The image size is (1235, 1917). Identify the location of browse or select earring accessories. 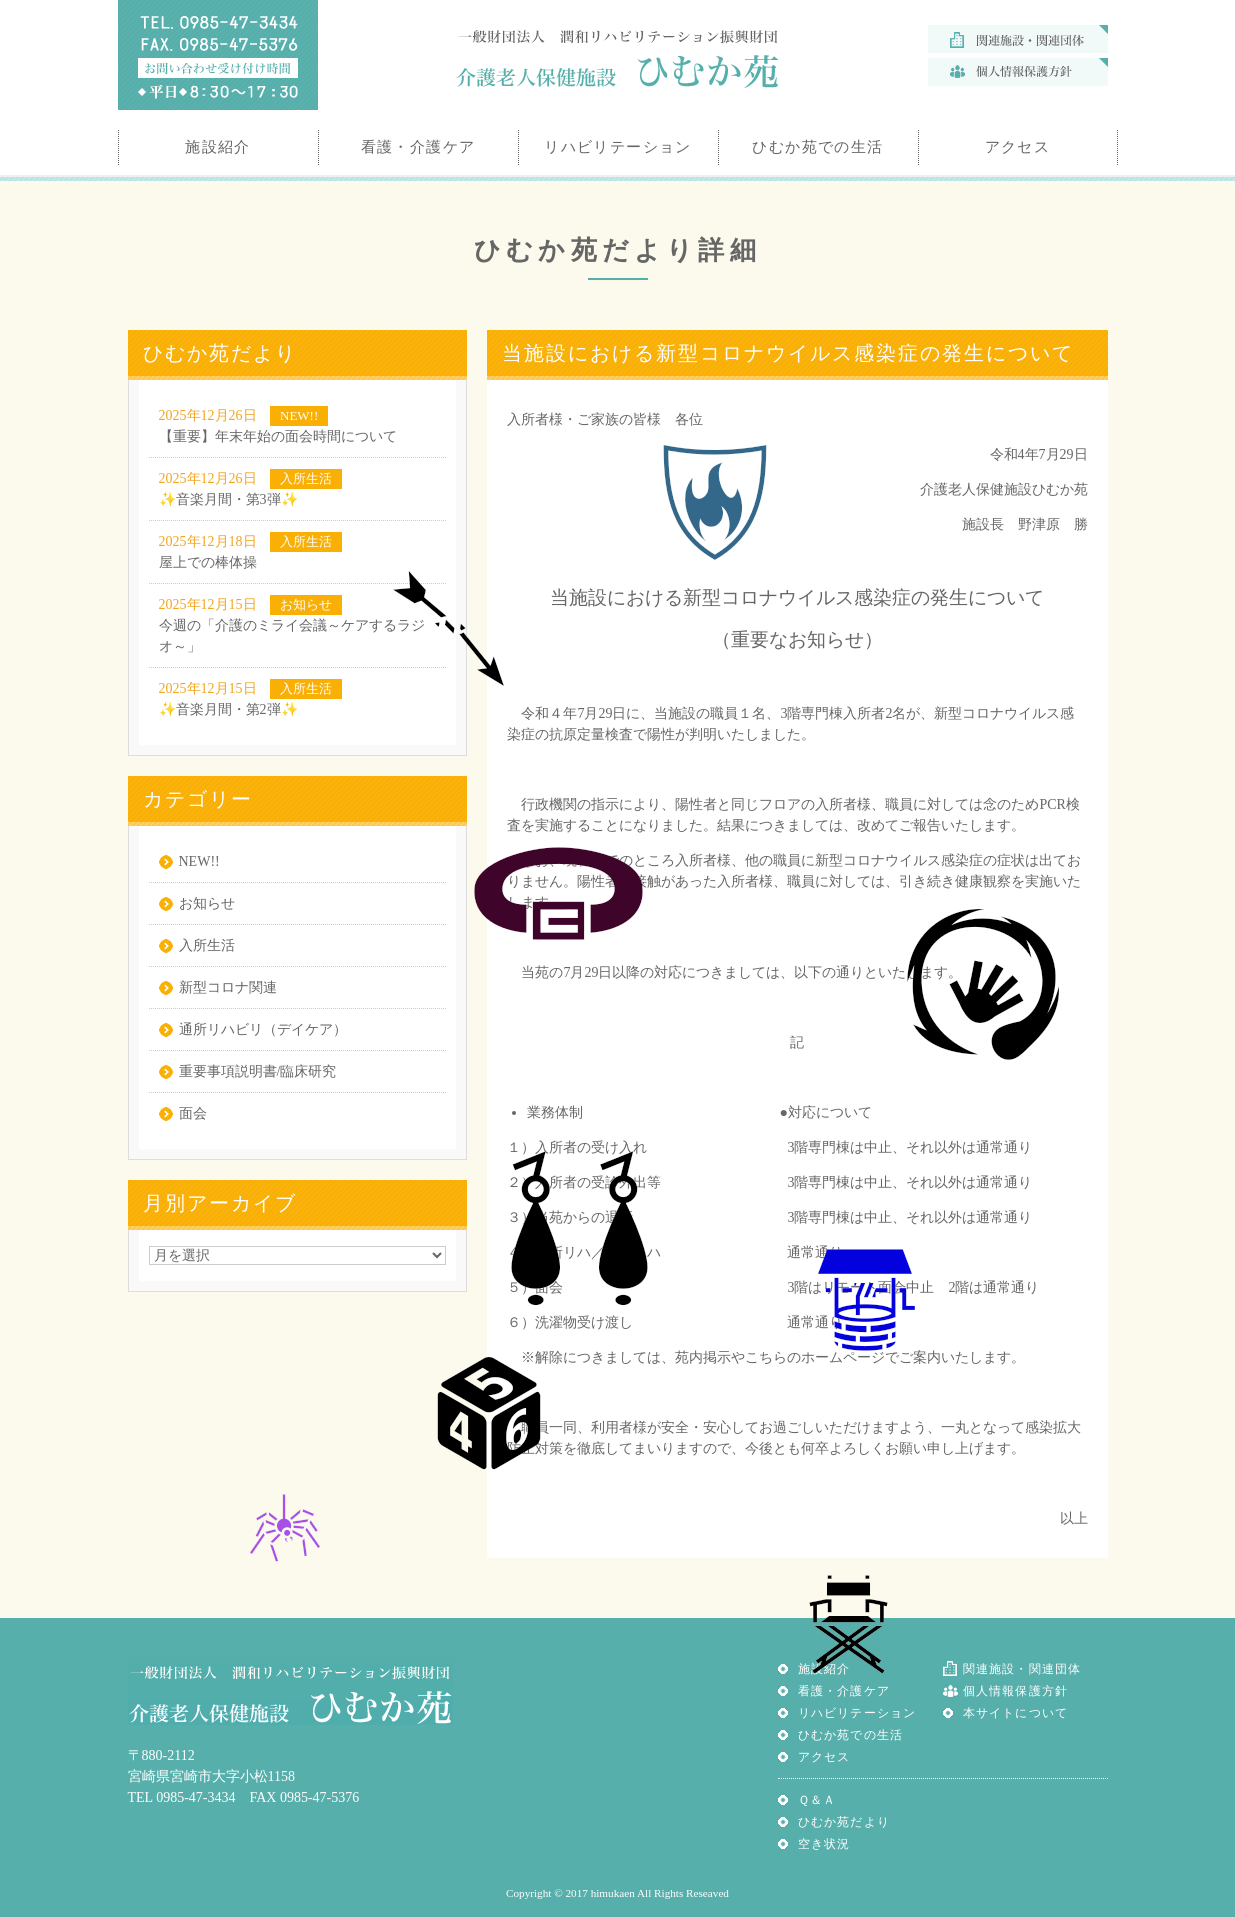
(579, 1227).